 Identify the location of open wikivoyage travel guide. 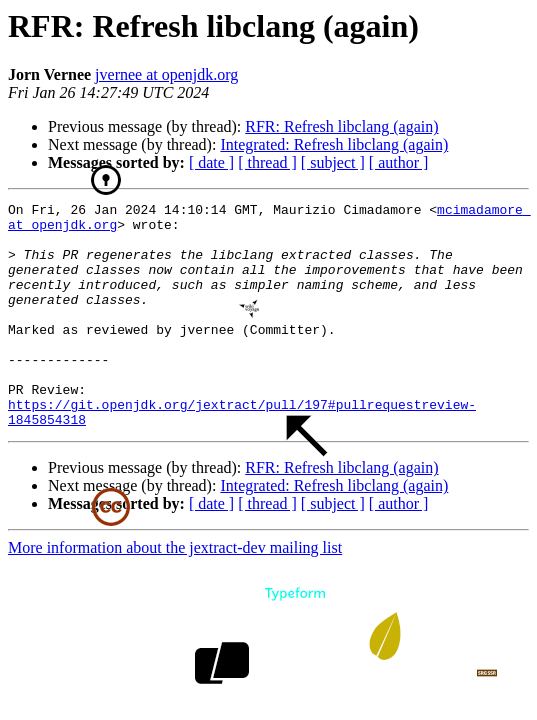
(249, 309).